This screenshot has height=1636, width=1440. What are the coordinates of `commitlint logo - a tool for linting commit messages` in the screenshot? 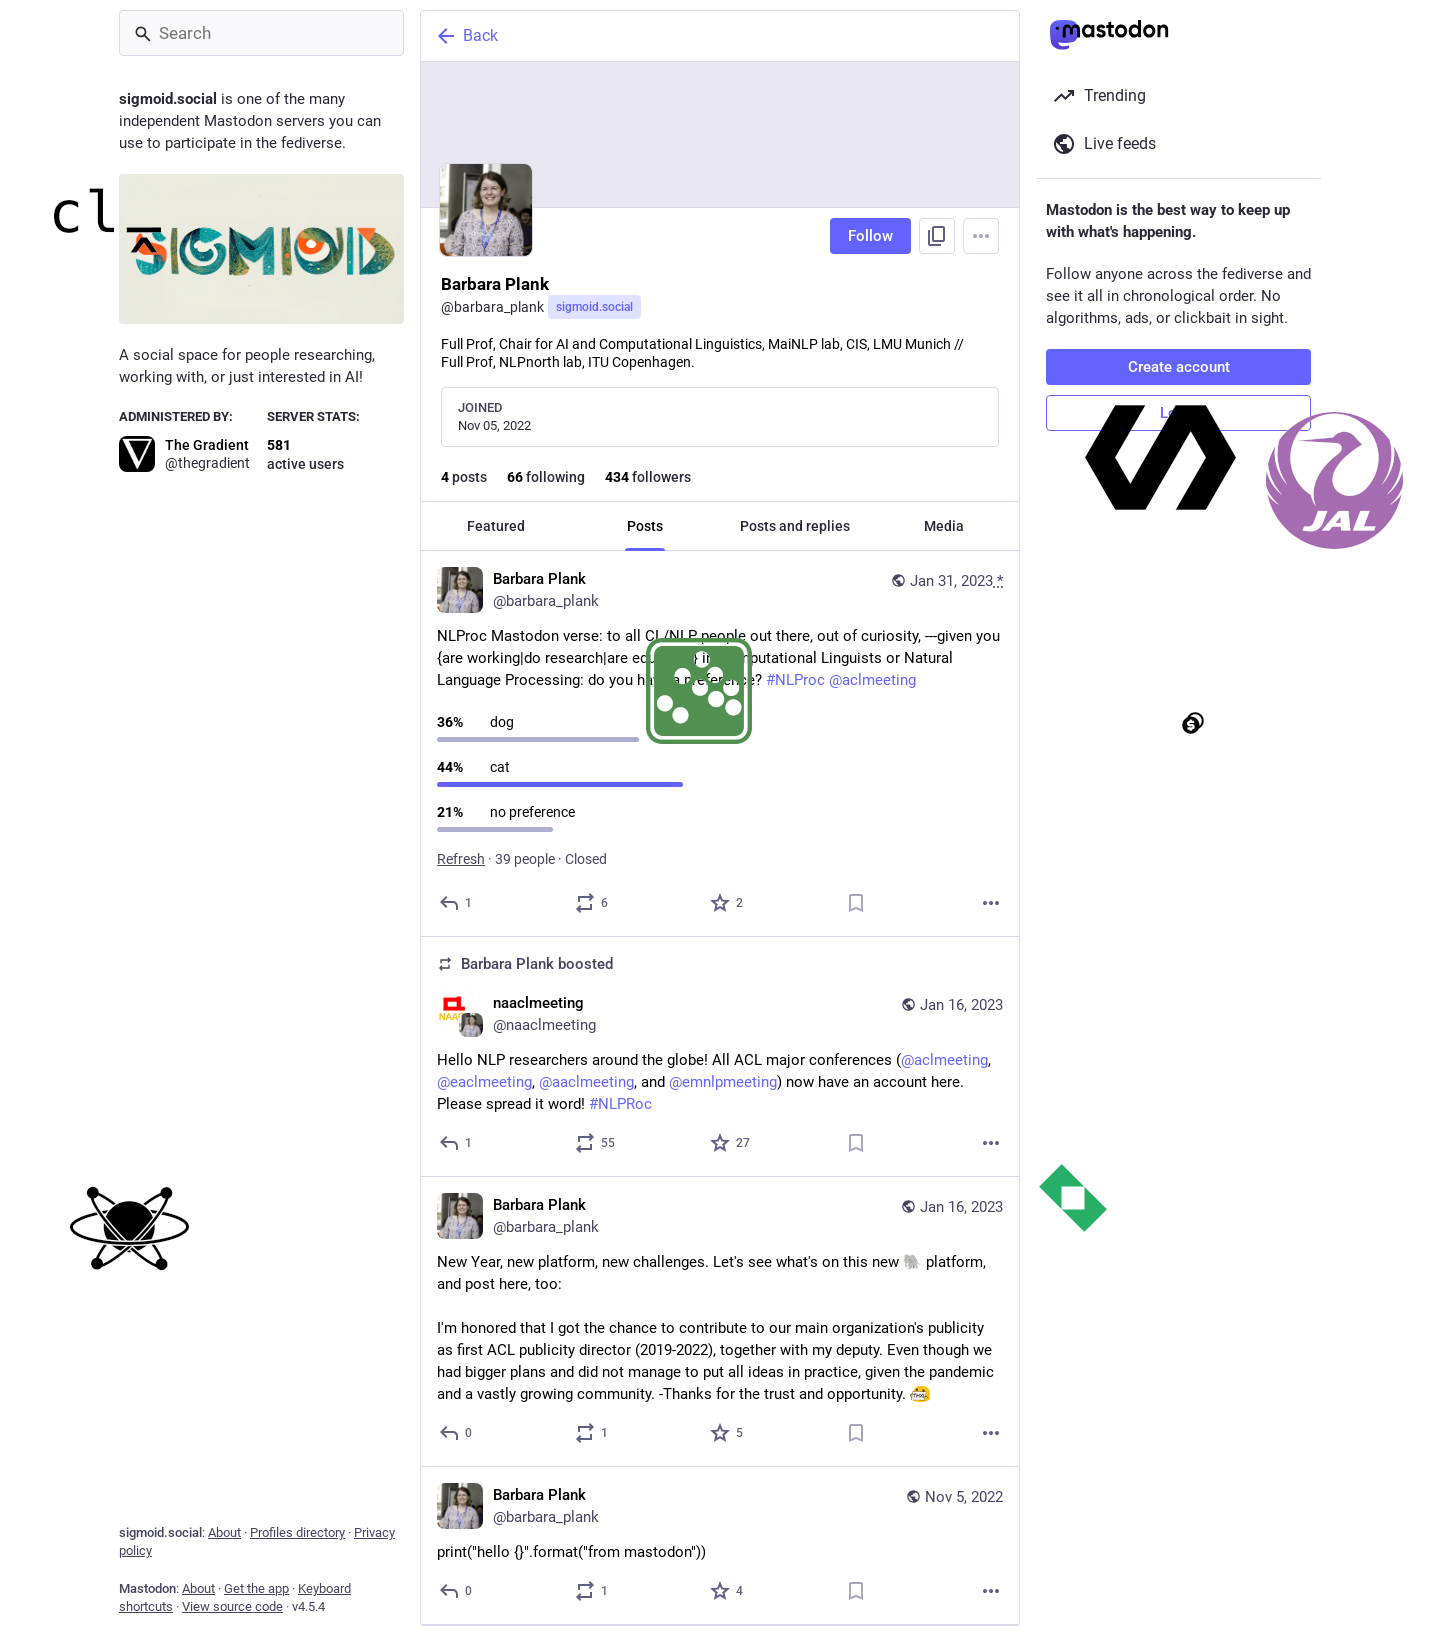 It's located at (107, 220).